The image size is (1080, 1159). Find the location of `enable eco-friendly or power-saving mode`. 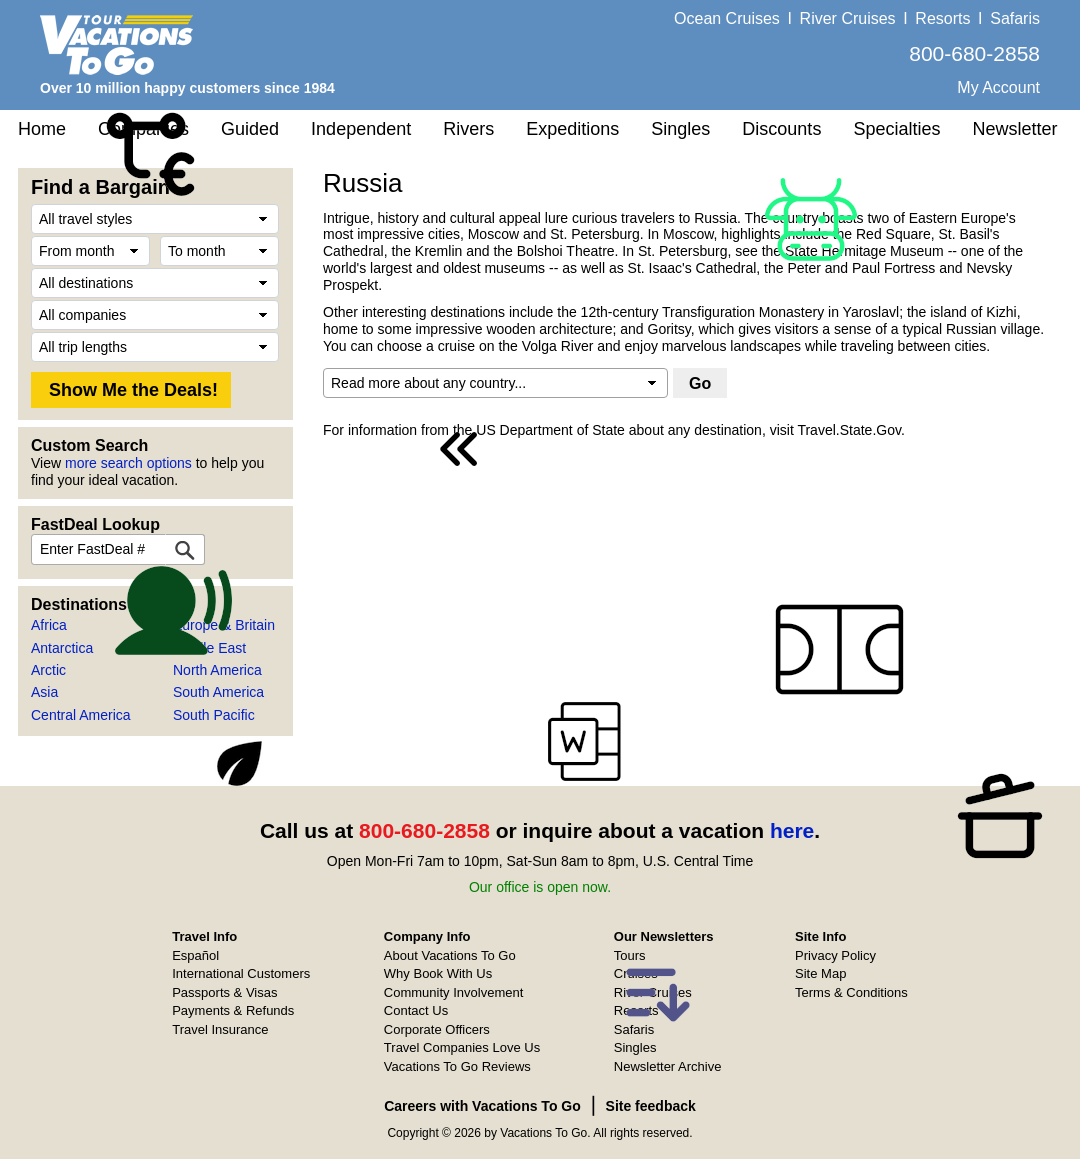

enable eco-friendly or power-saving mode is located at coordinates (239, 763).